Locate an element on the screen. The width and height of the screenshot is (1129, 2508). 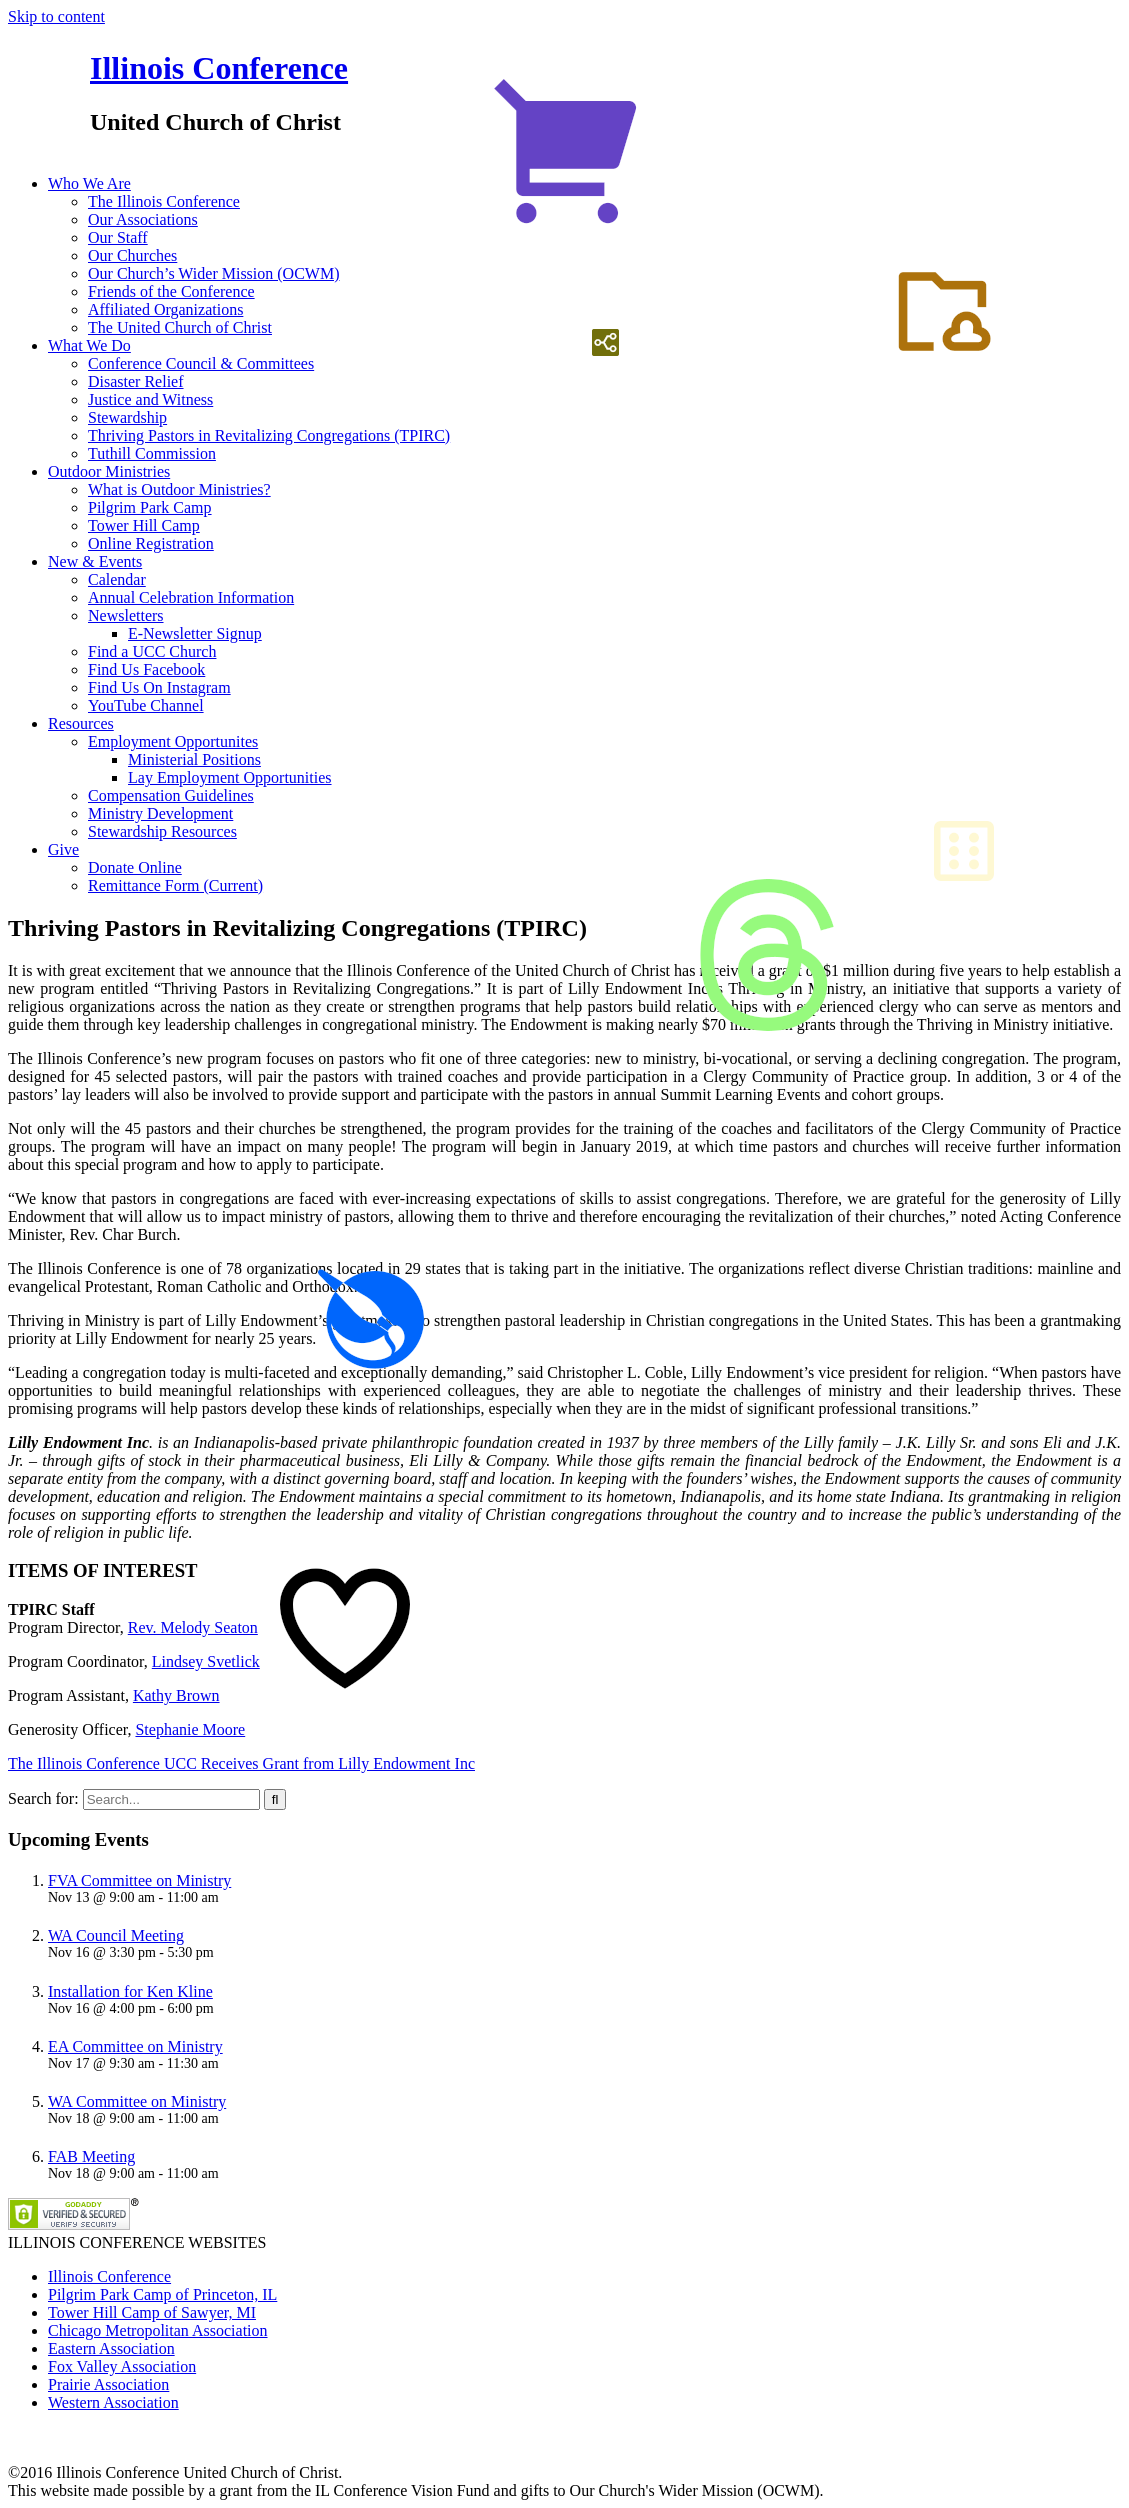
view your shopping cart is located at coordinates (570, 148).